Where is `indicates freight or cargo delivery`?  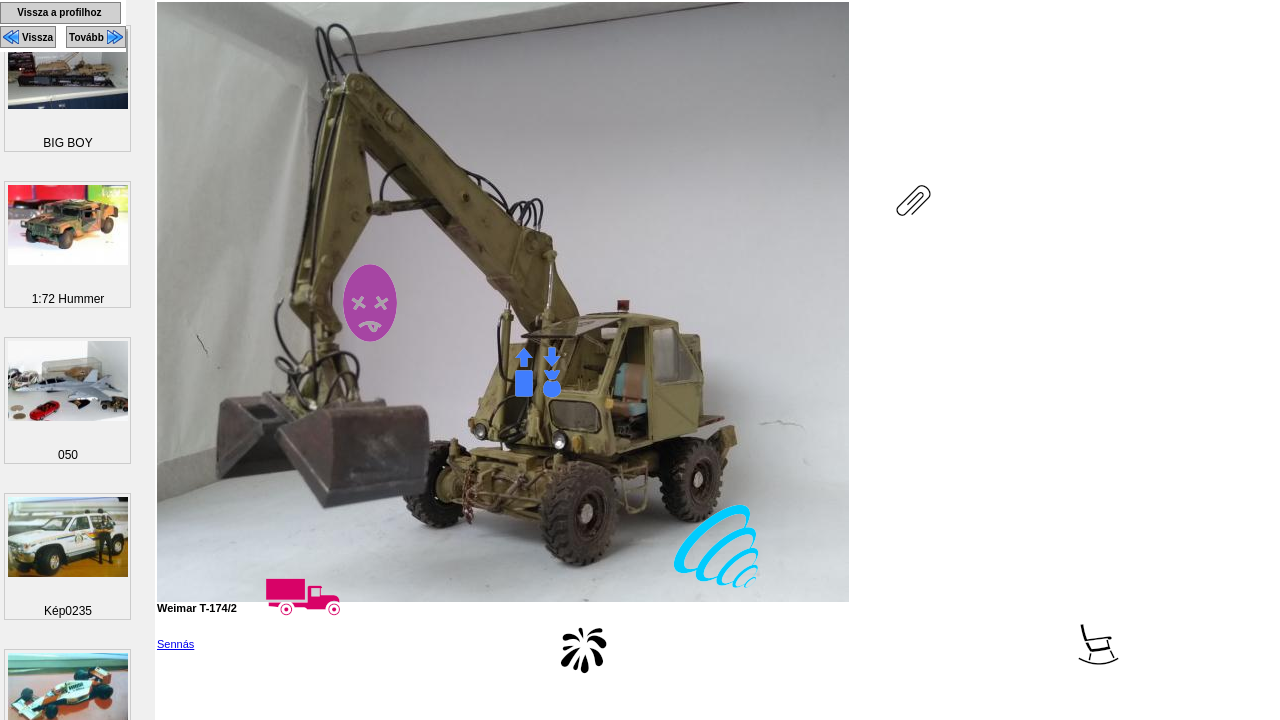 indicates freight or cargo delivery is located at coordinates (303, 597).